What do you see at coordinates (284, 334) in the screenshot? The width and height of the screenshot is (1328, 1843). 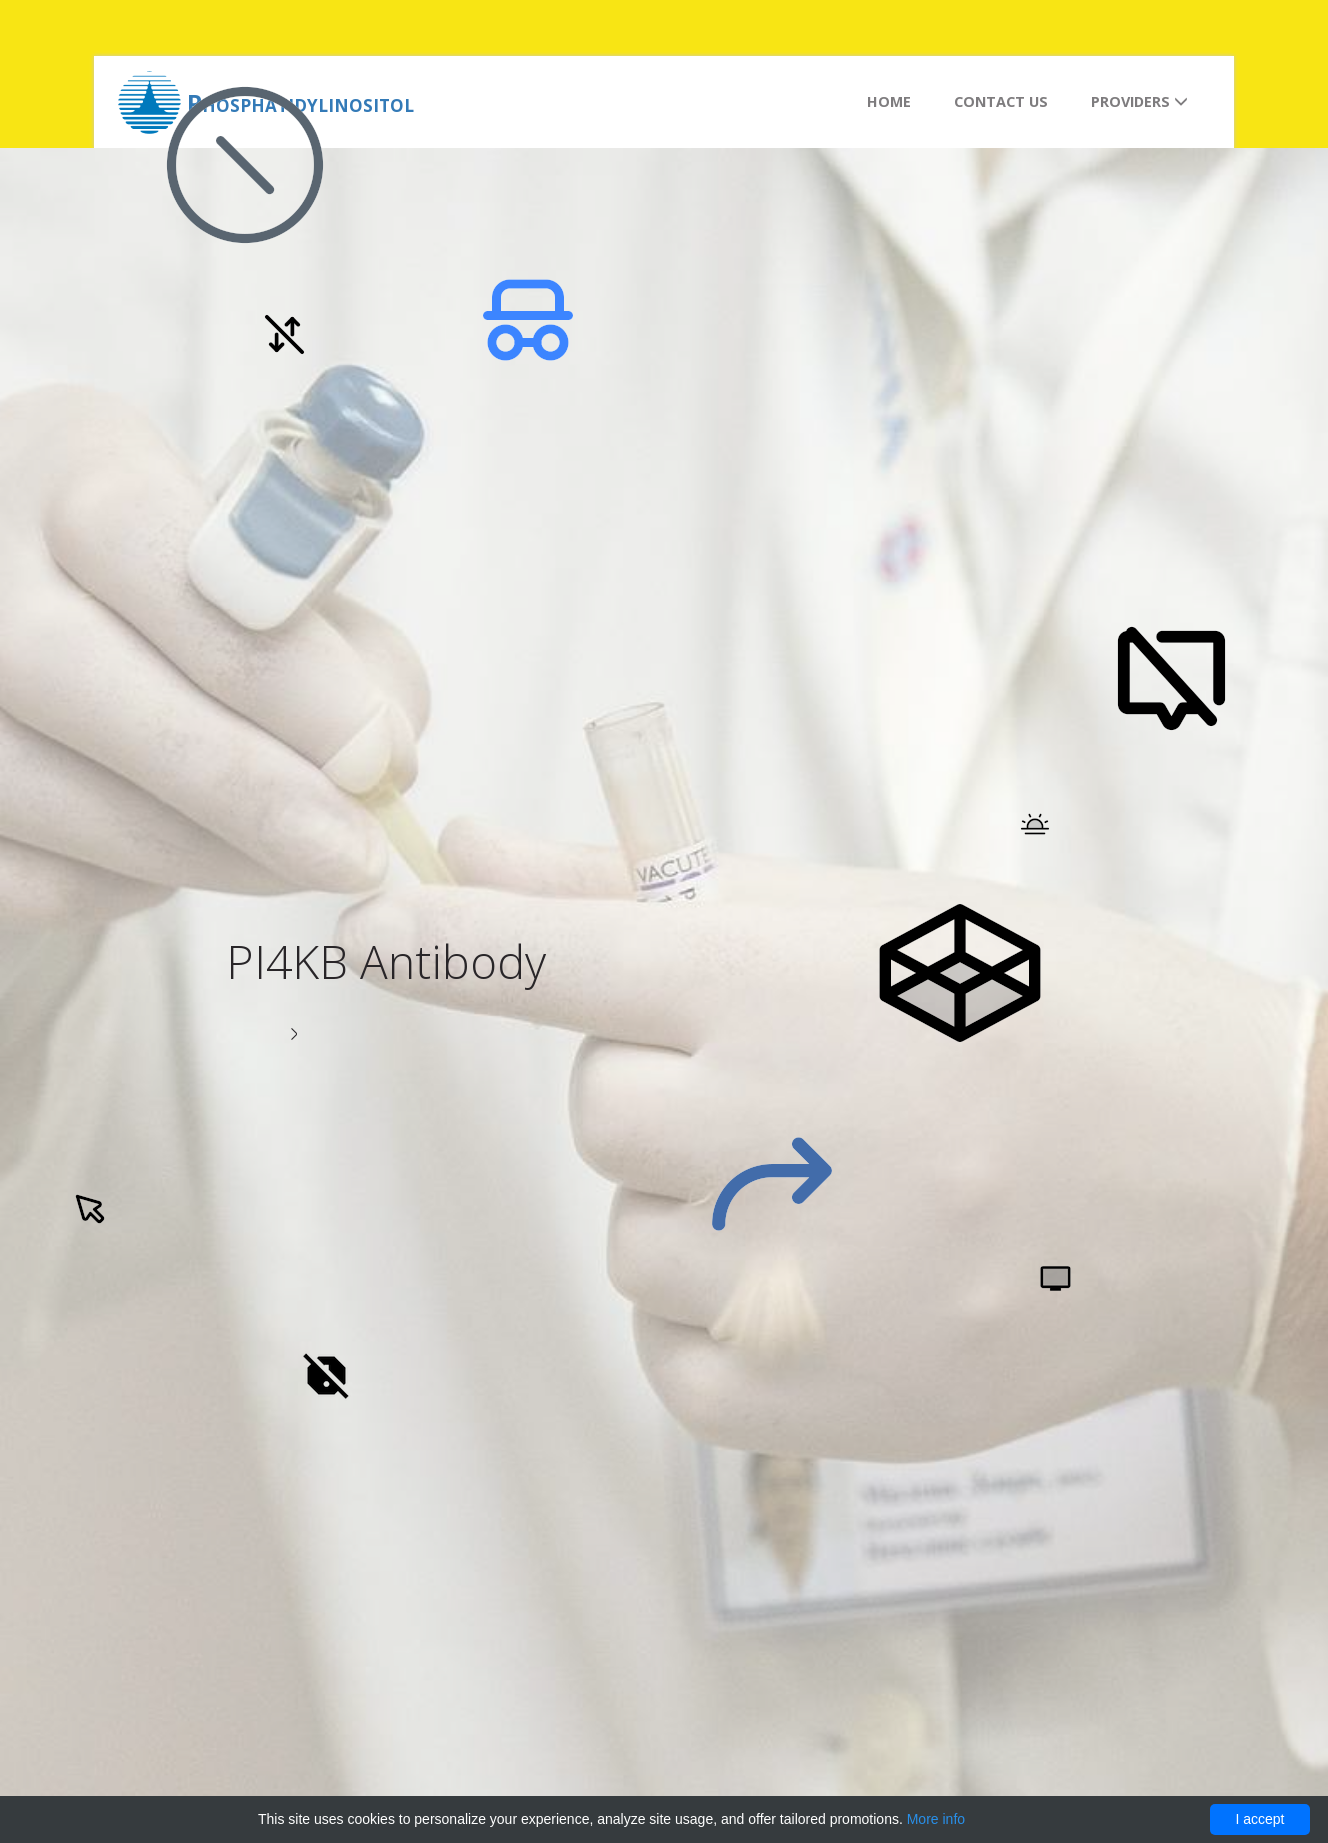 I see `mobile data is disabled` at bounding box center [284, 334].